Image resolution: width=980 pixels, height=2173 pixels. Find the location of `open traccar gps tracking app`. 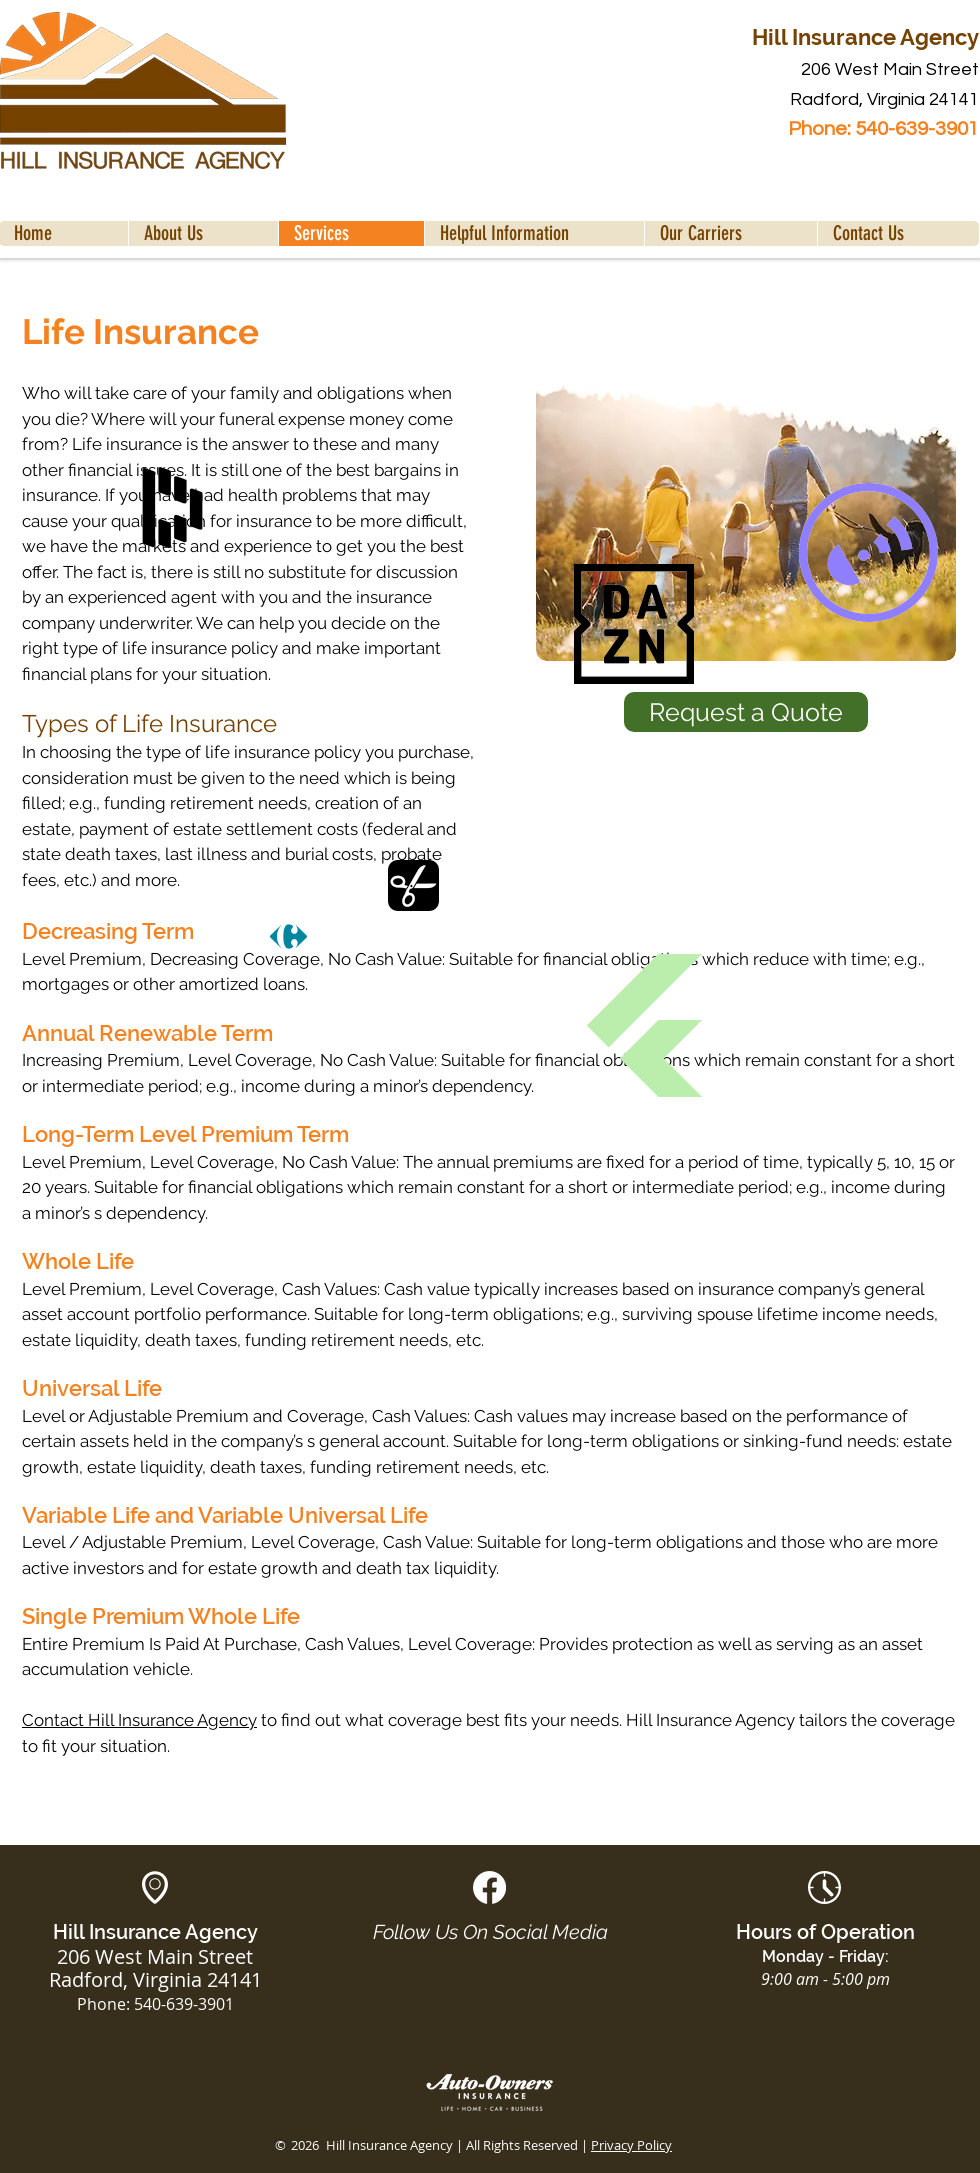

open traccar gps tracking app is located at coordinates (868, 552).